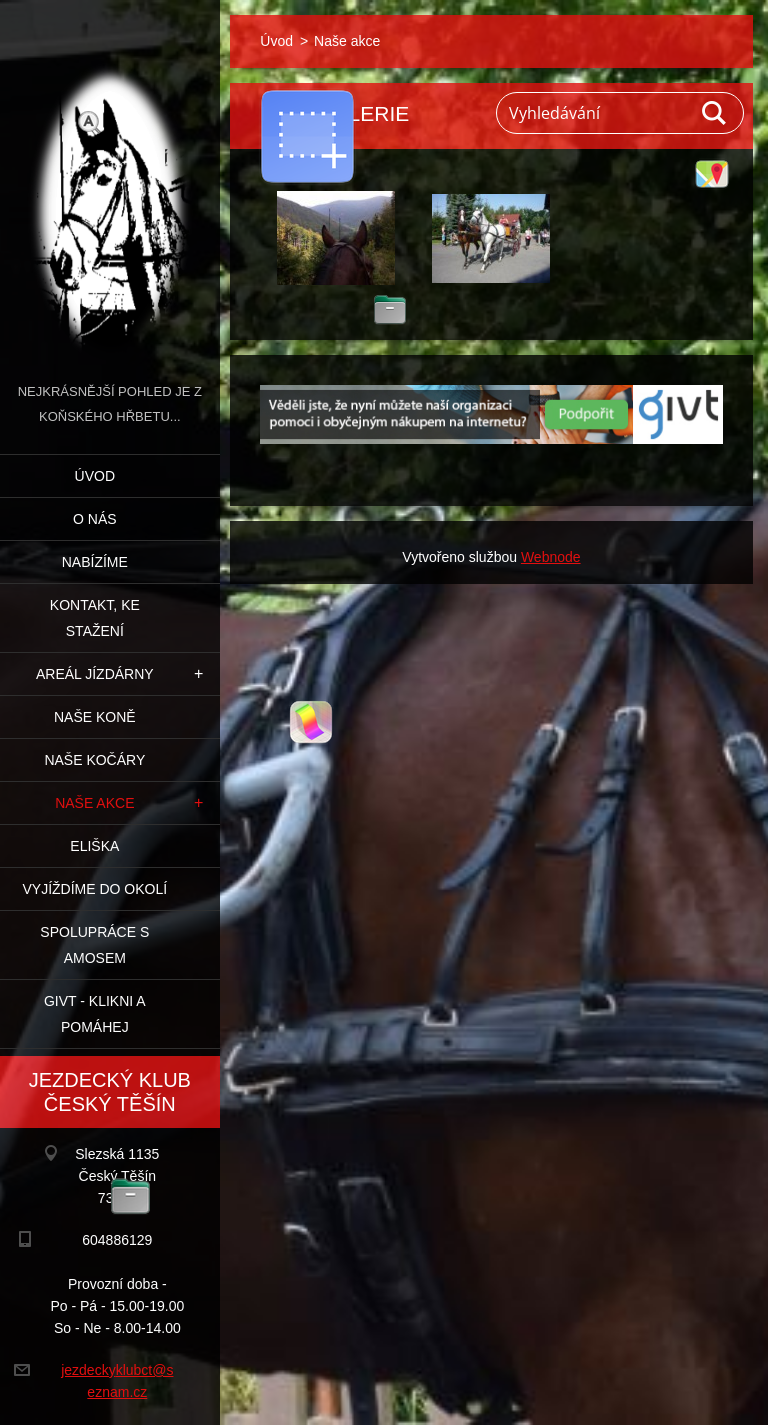 The image size is (768, 1425). Describe the element at coordinates (307, 136) in the screenshot. I see `take a screenshot` at that location.